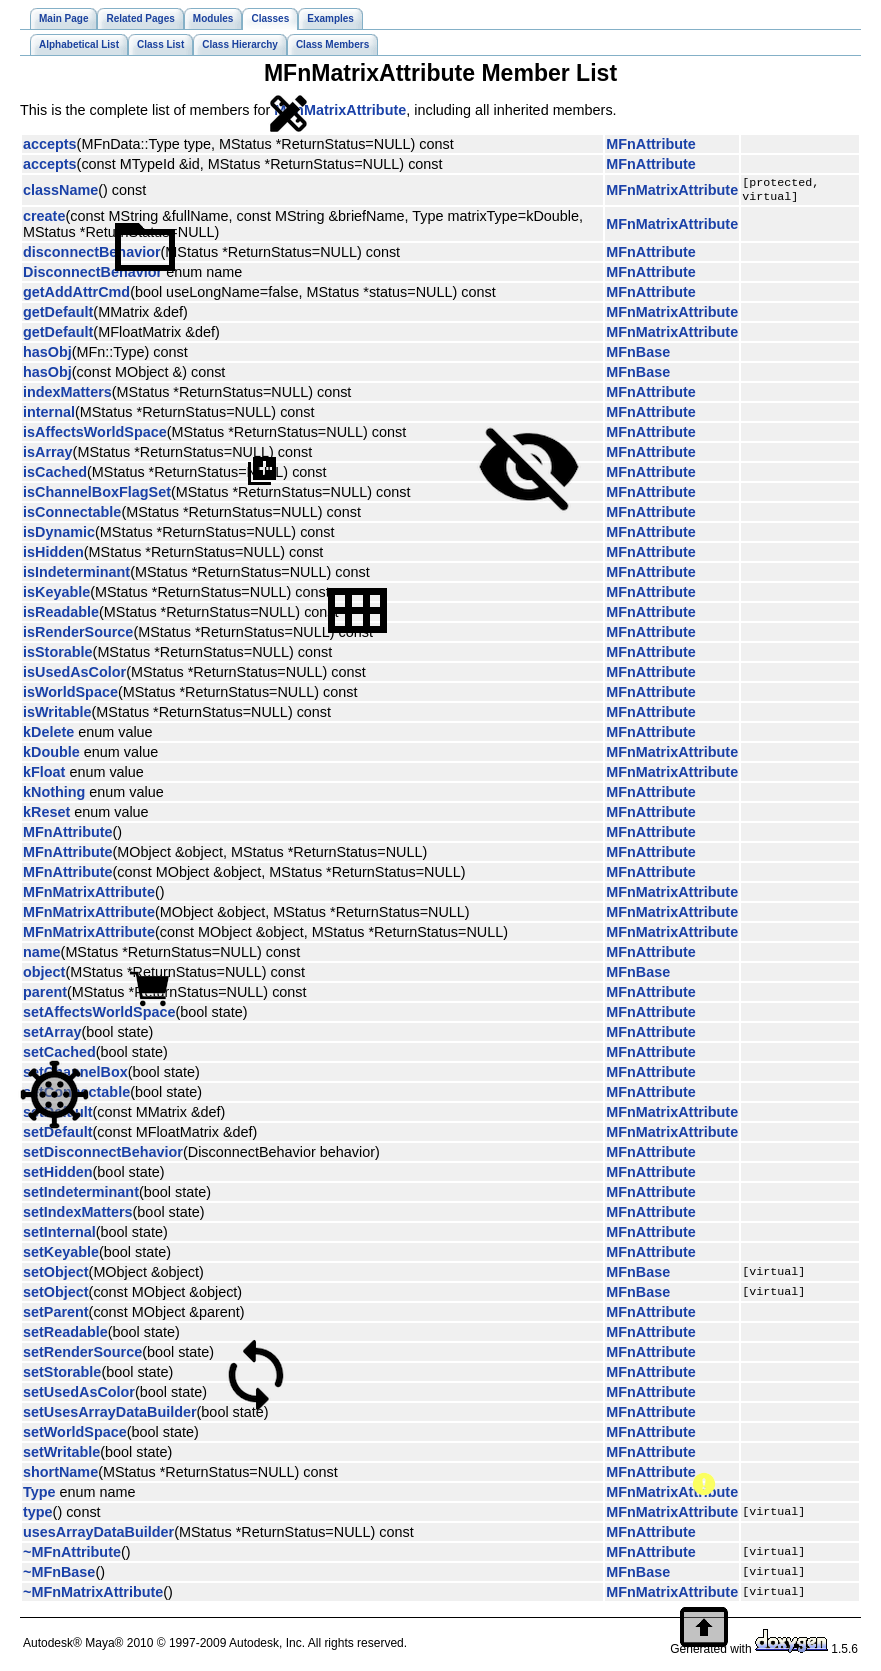 This screenshot has width=881, height=1671. What do you see at coordinates (145, 247) in the screenshot?
I see `open folder to view contents` at bounding box center [145, 247].